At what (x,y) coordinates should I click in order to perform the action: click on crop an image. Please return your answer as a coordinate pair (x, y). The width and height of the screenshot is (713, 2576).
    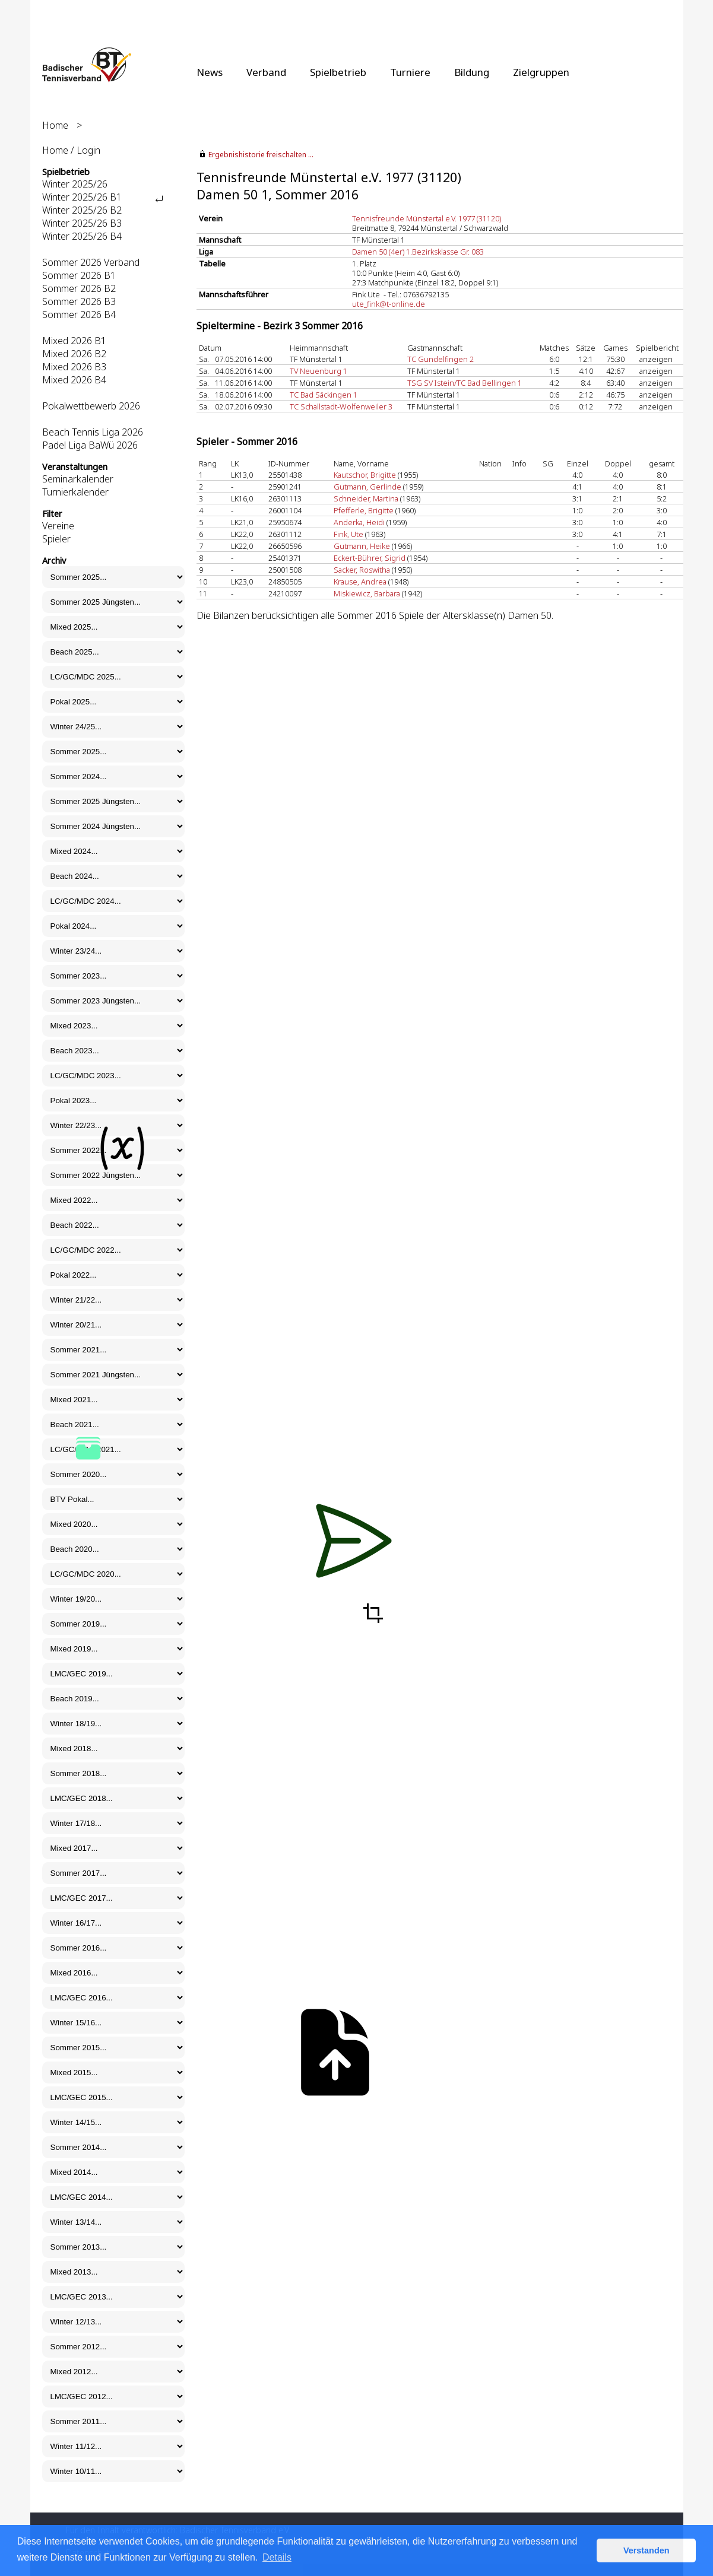
    Looking at the image, I should click on (373, 1613).